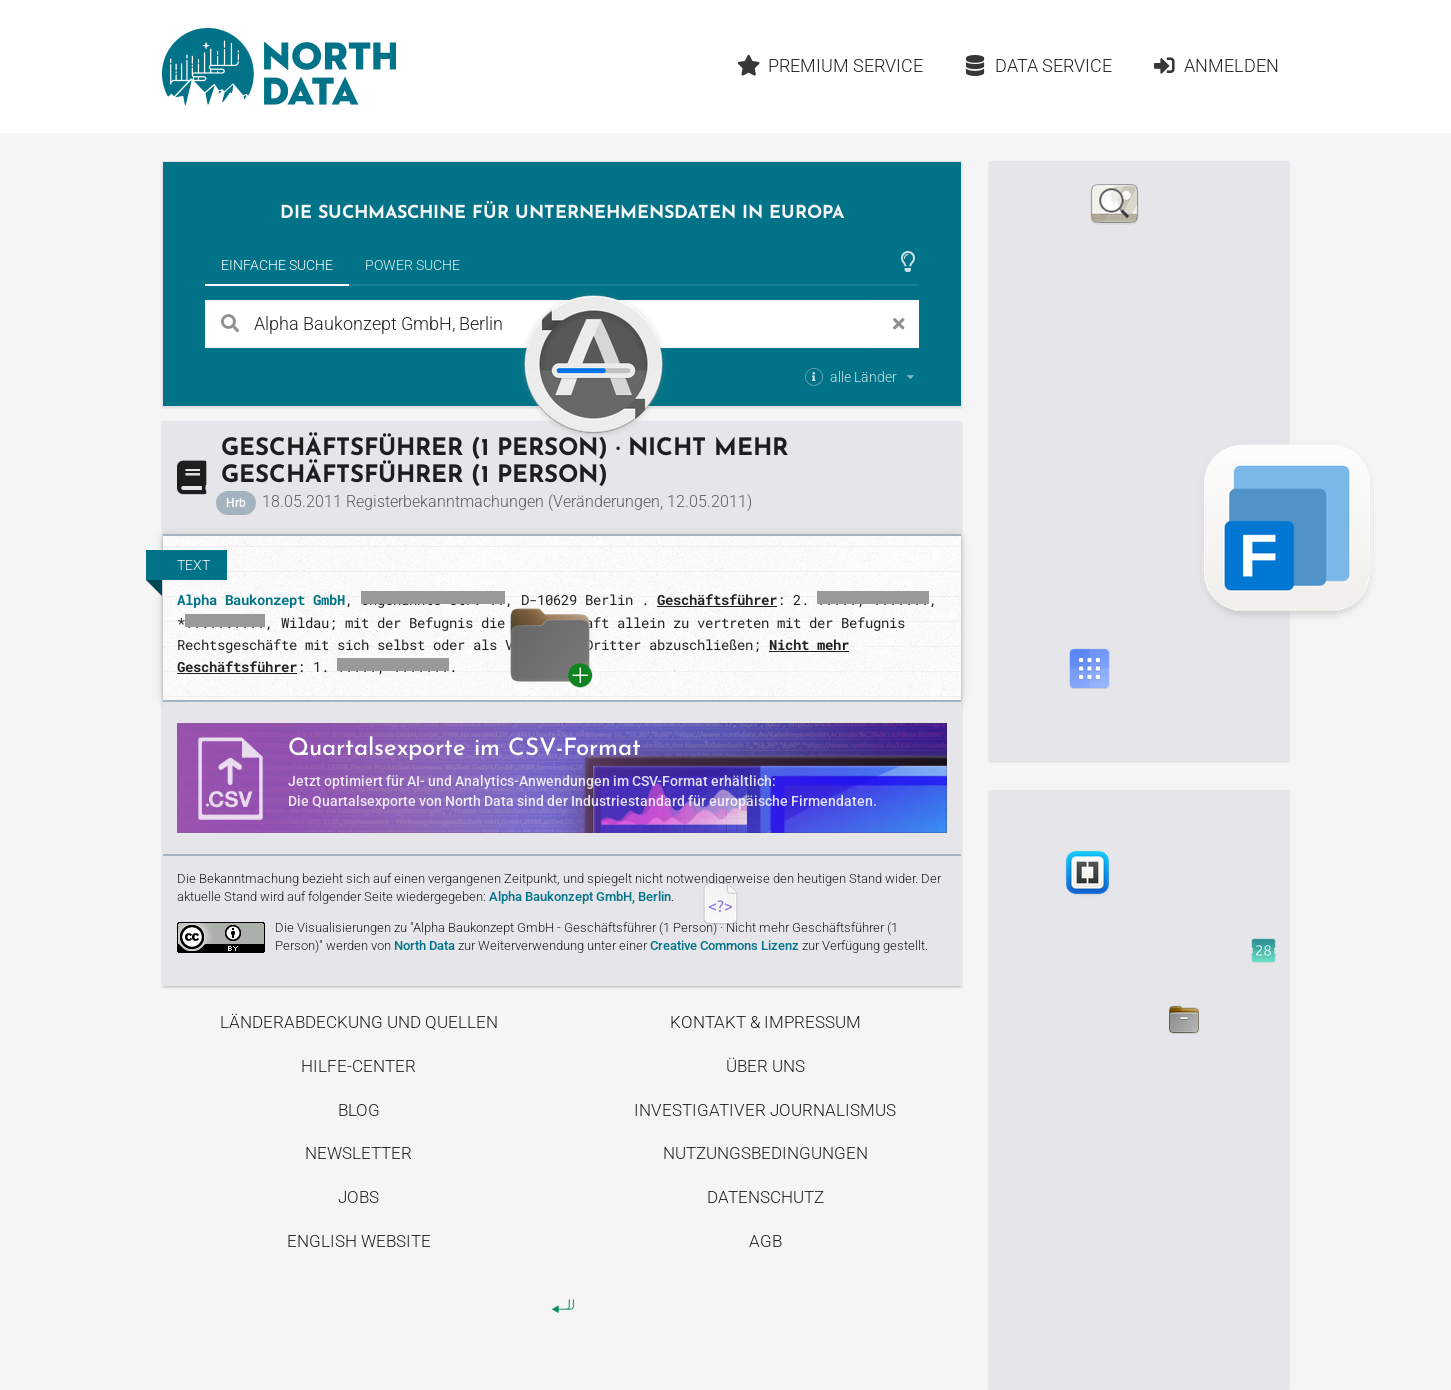 This screenshot has height=1390, width=1451. What do you see at coordinates (562, 1304) in the screenshot?
I see `reply to all recipients of an email` at bounding box center [562, 1304].